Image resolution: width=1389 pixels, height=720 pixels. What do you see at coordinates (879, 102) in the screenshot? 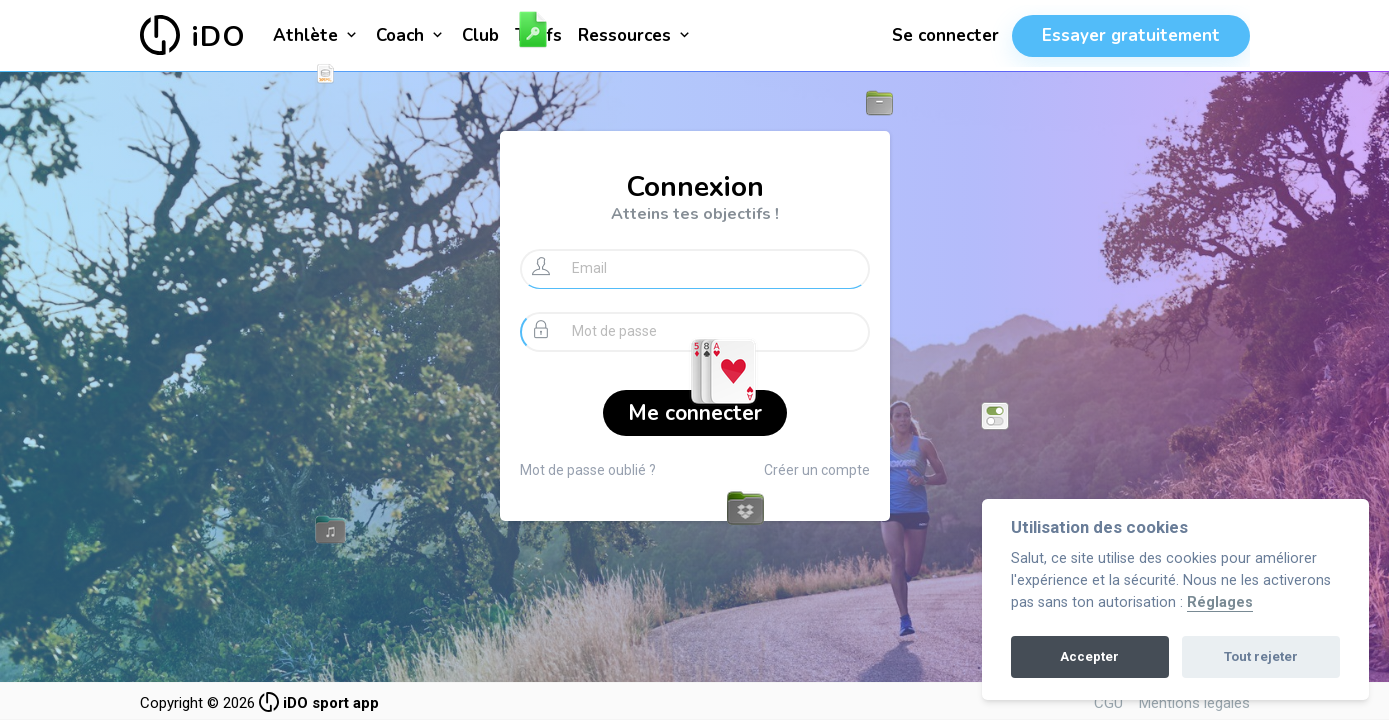
I see `open the file manager application` at bounding box center [879, 102].